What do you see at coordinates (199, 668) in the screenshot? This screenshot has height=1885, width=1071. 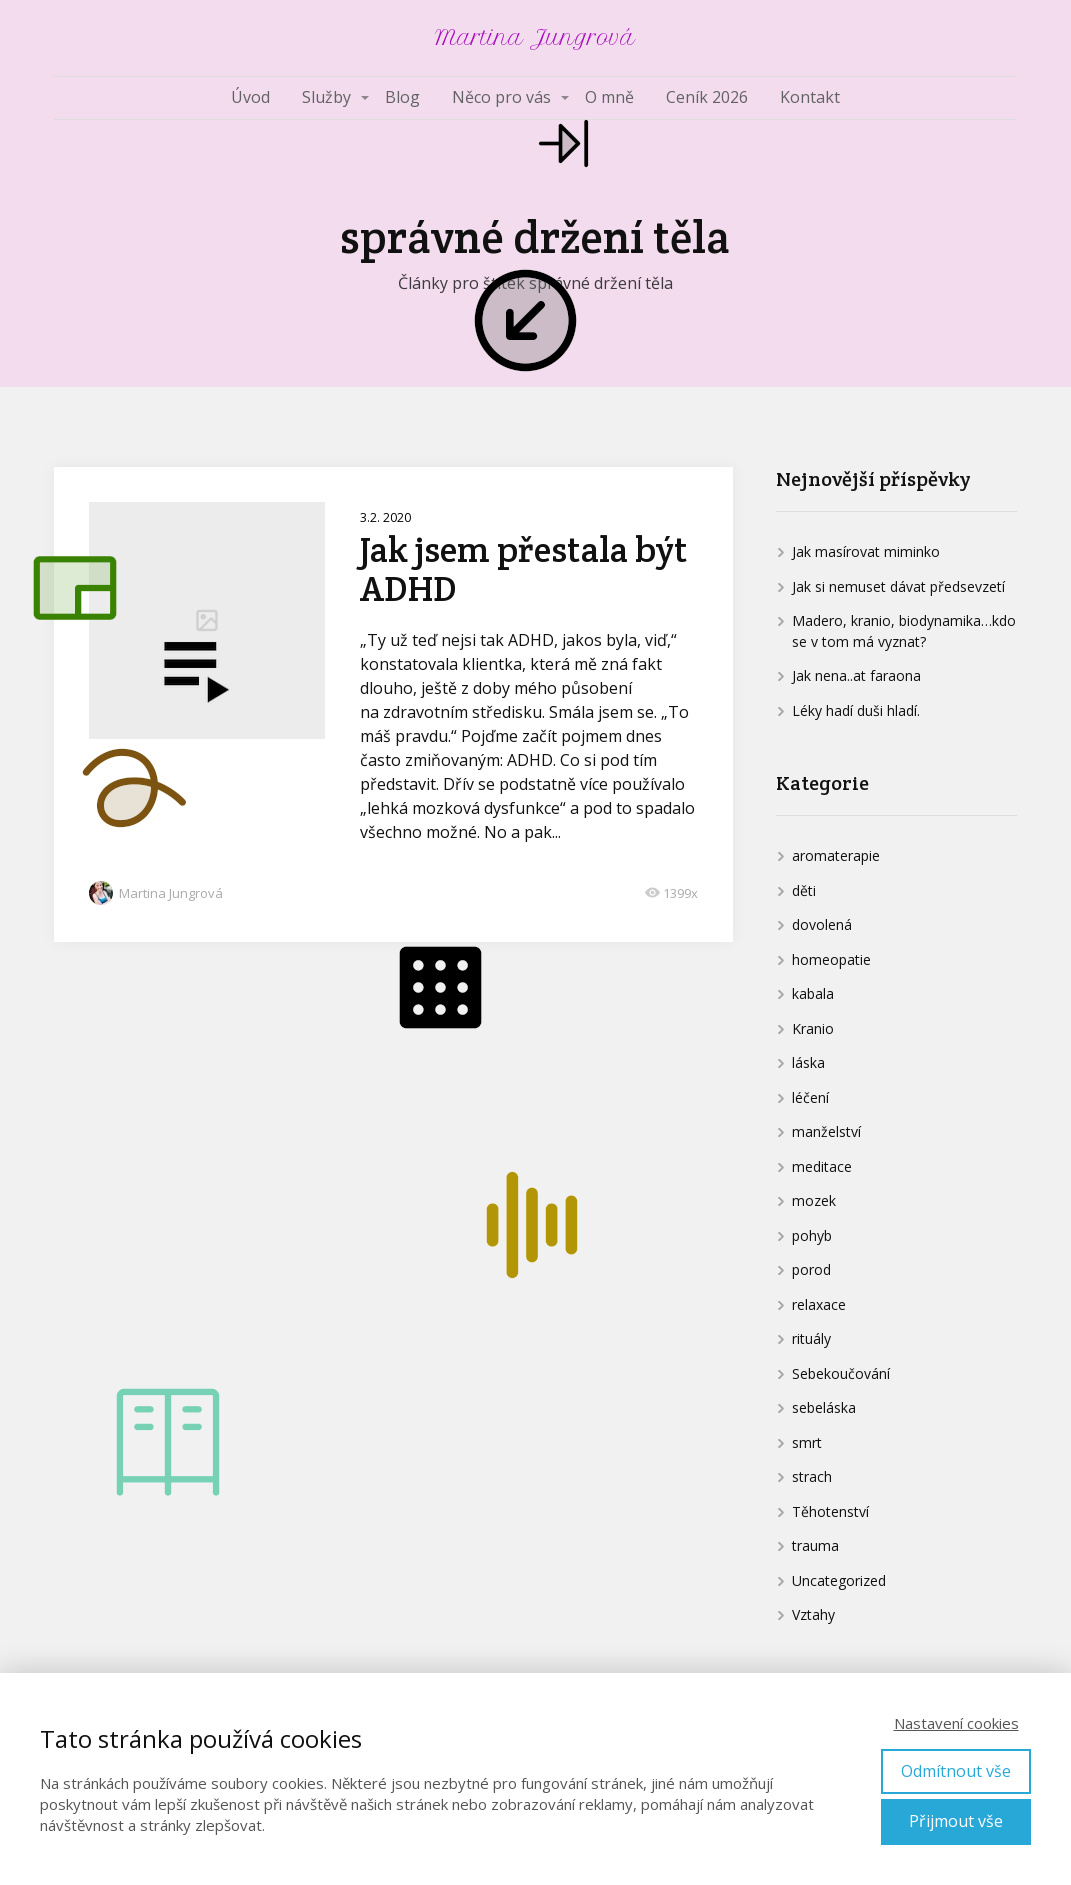 I see `play all items in a playlist` at bounding box center [199, 668].